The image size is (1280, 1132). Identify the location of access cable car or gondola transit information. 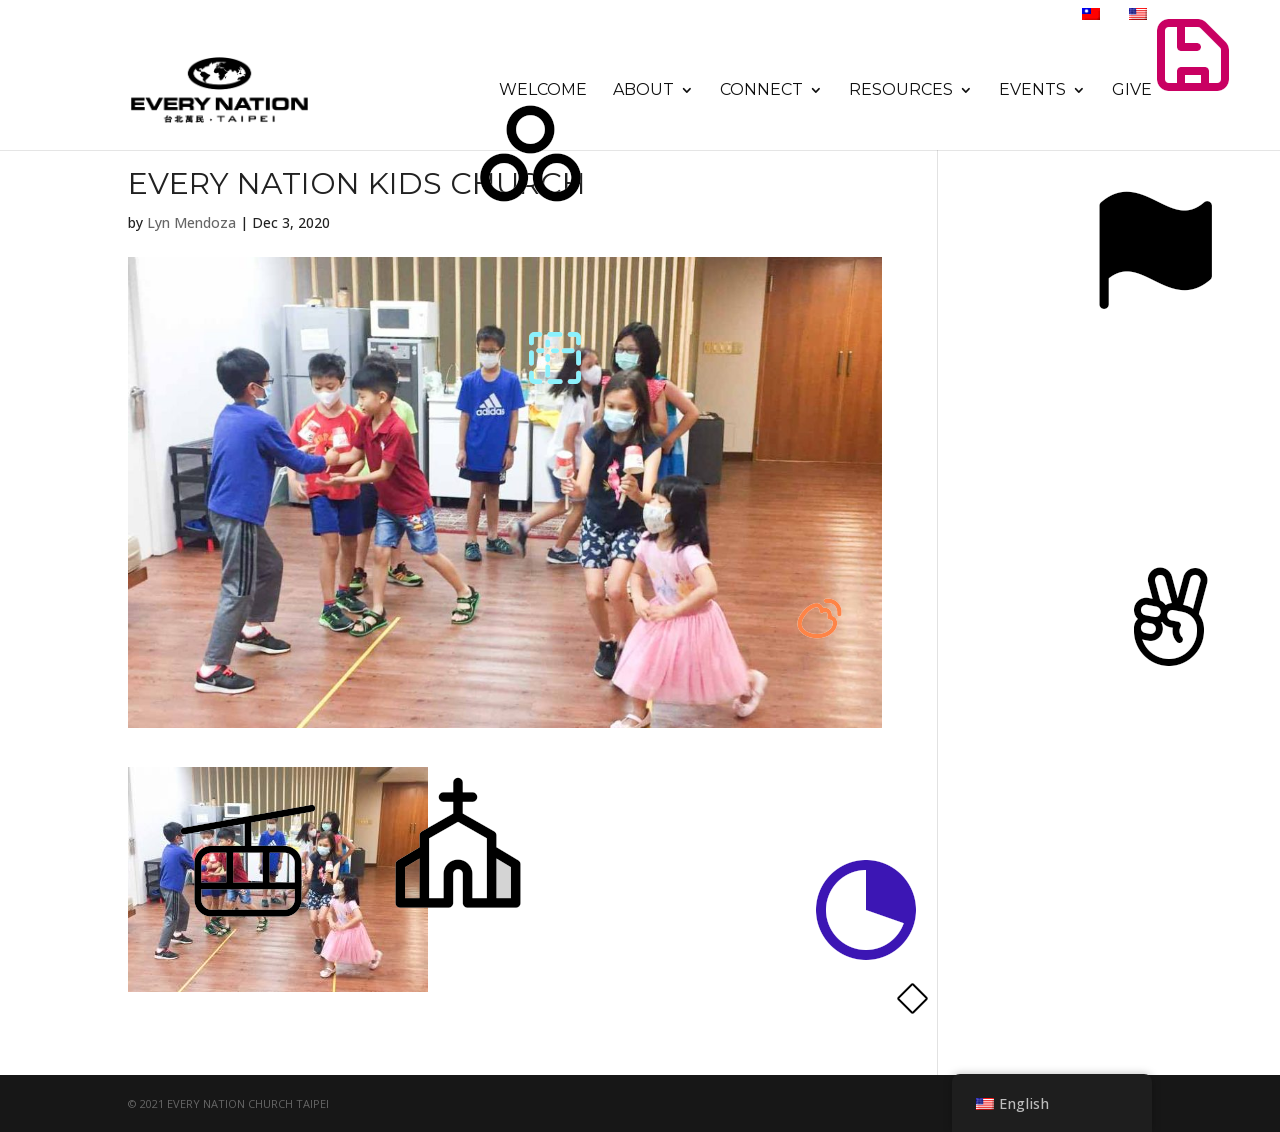
(248, 863).